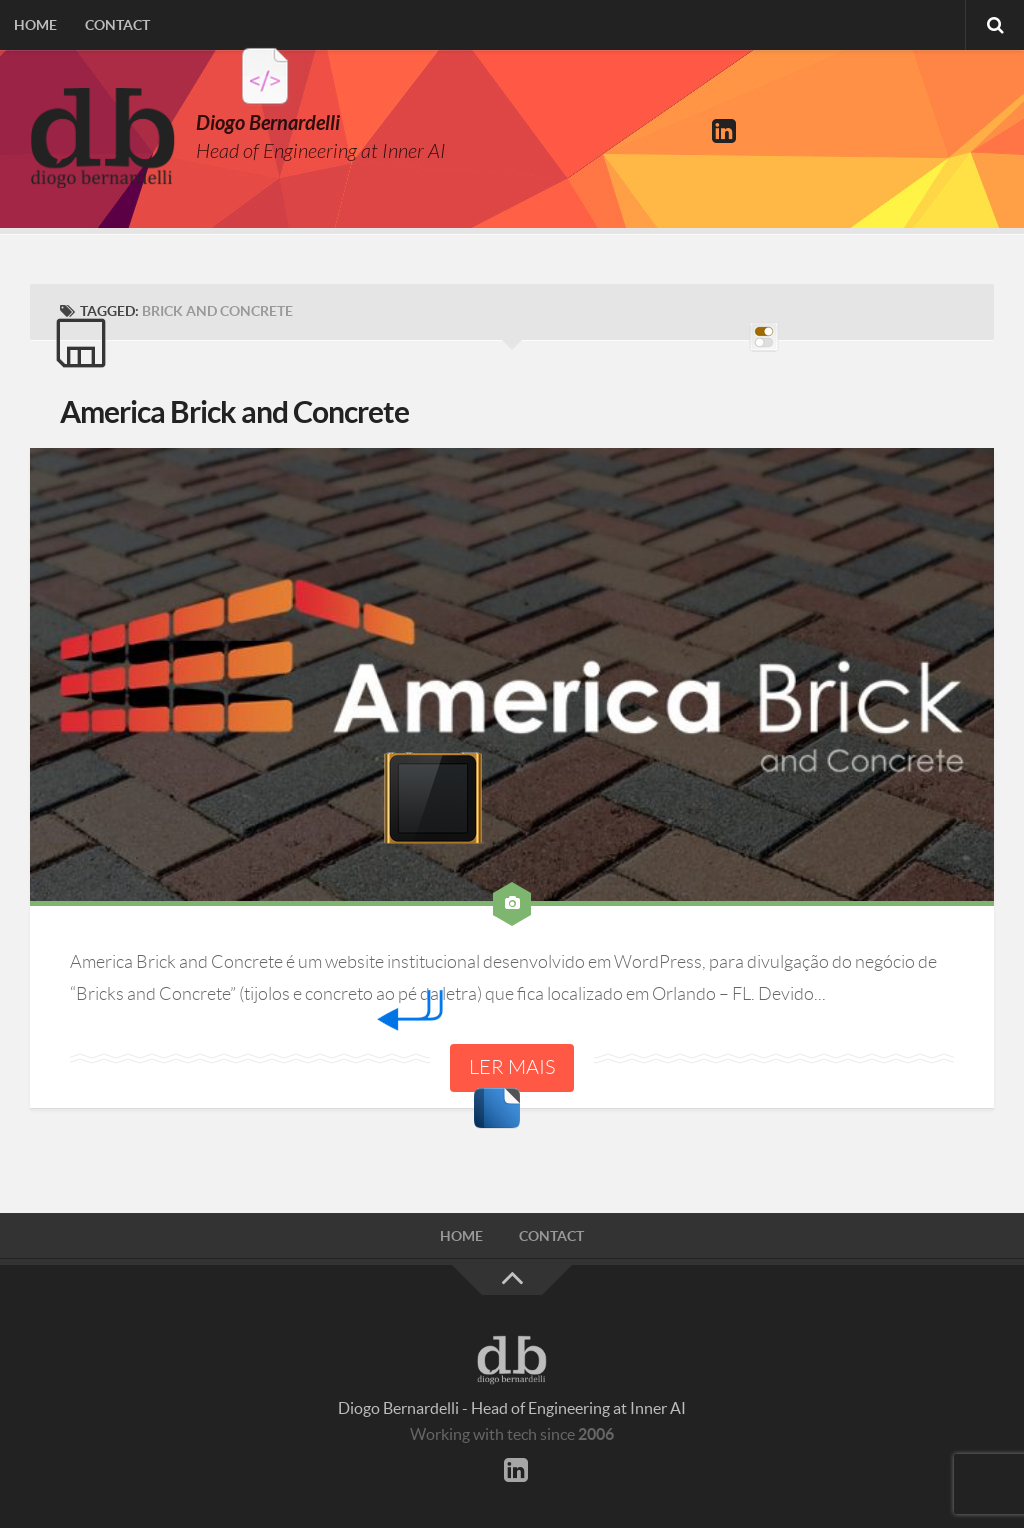  What do you see at coordinates (265, 76) in the screenshot?
I see `an XML or markup file` at bounding box center [265, 76].